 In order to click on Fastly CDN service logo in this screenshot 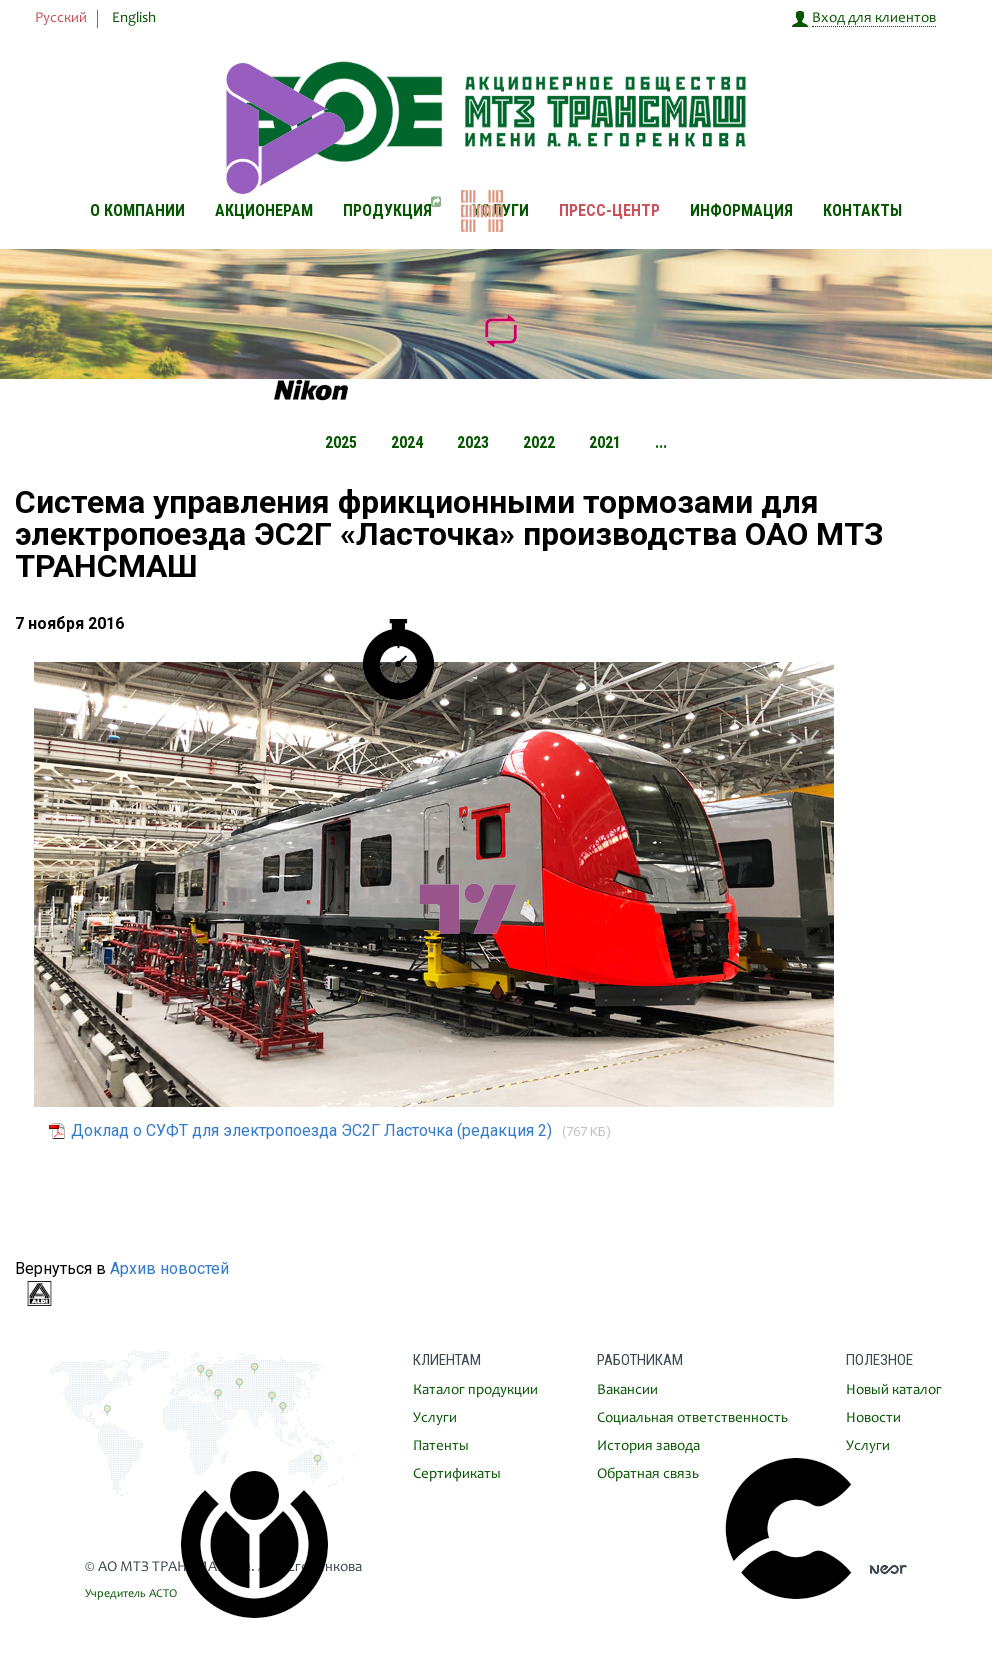, I will do `click(398, 659)`.